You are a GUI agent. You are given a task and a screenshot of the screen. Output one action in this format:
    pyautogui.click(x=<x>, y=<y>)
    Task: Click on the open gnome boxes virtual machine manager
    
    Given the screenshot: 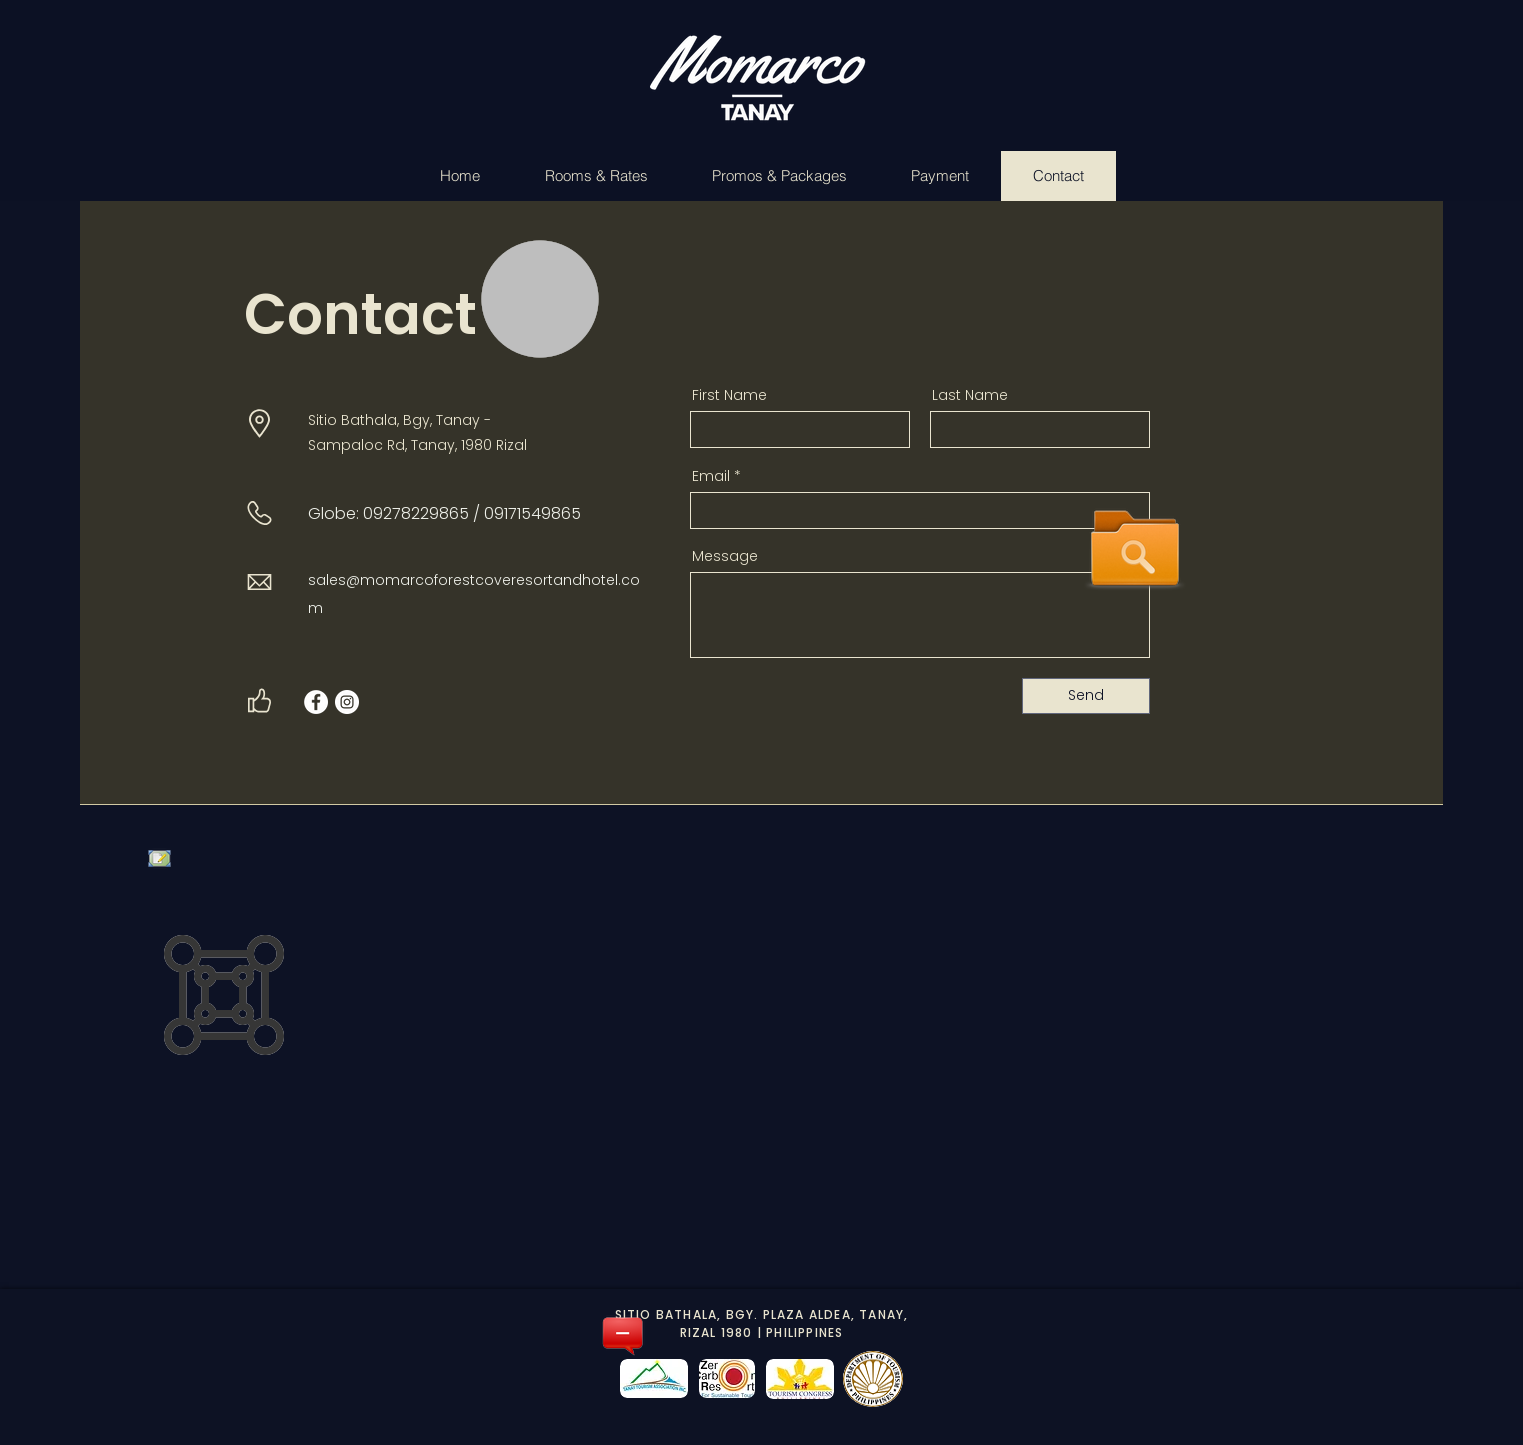 What is the action you would take?
    pyautogui.click(x=224, y=995)
    